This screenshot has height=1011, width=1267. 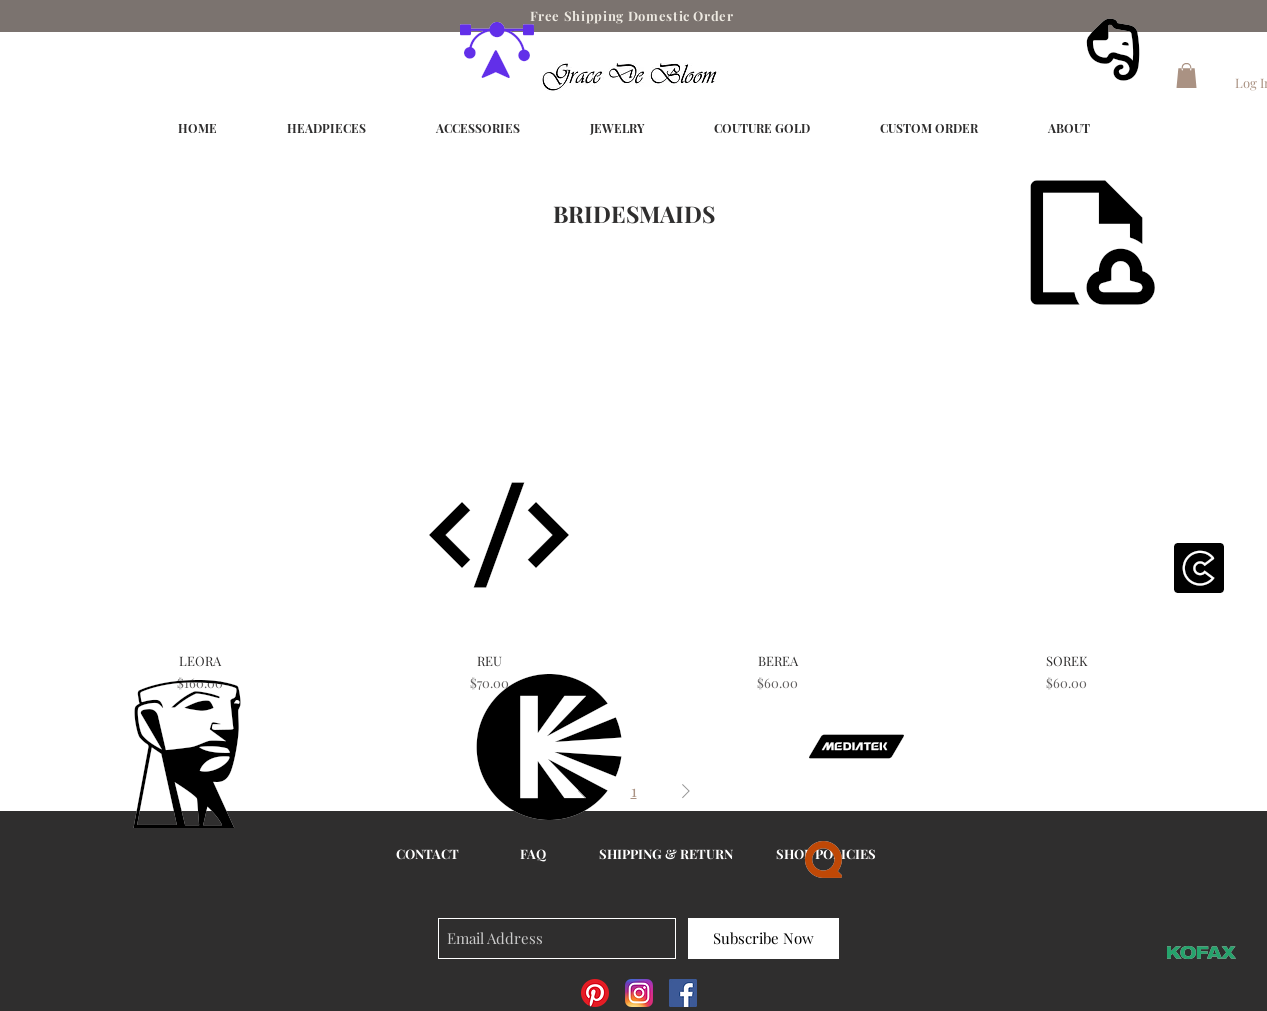 I want to click on open the Quora app, so click(x=823, y=859).